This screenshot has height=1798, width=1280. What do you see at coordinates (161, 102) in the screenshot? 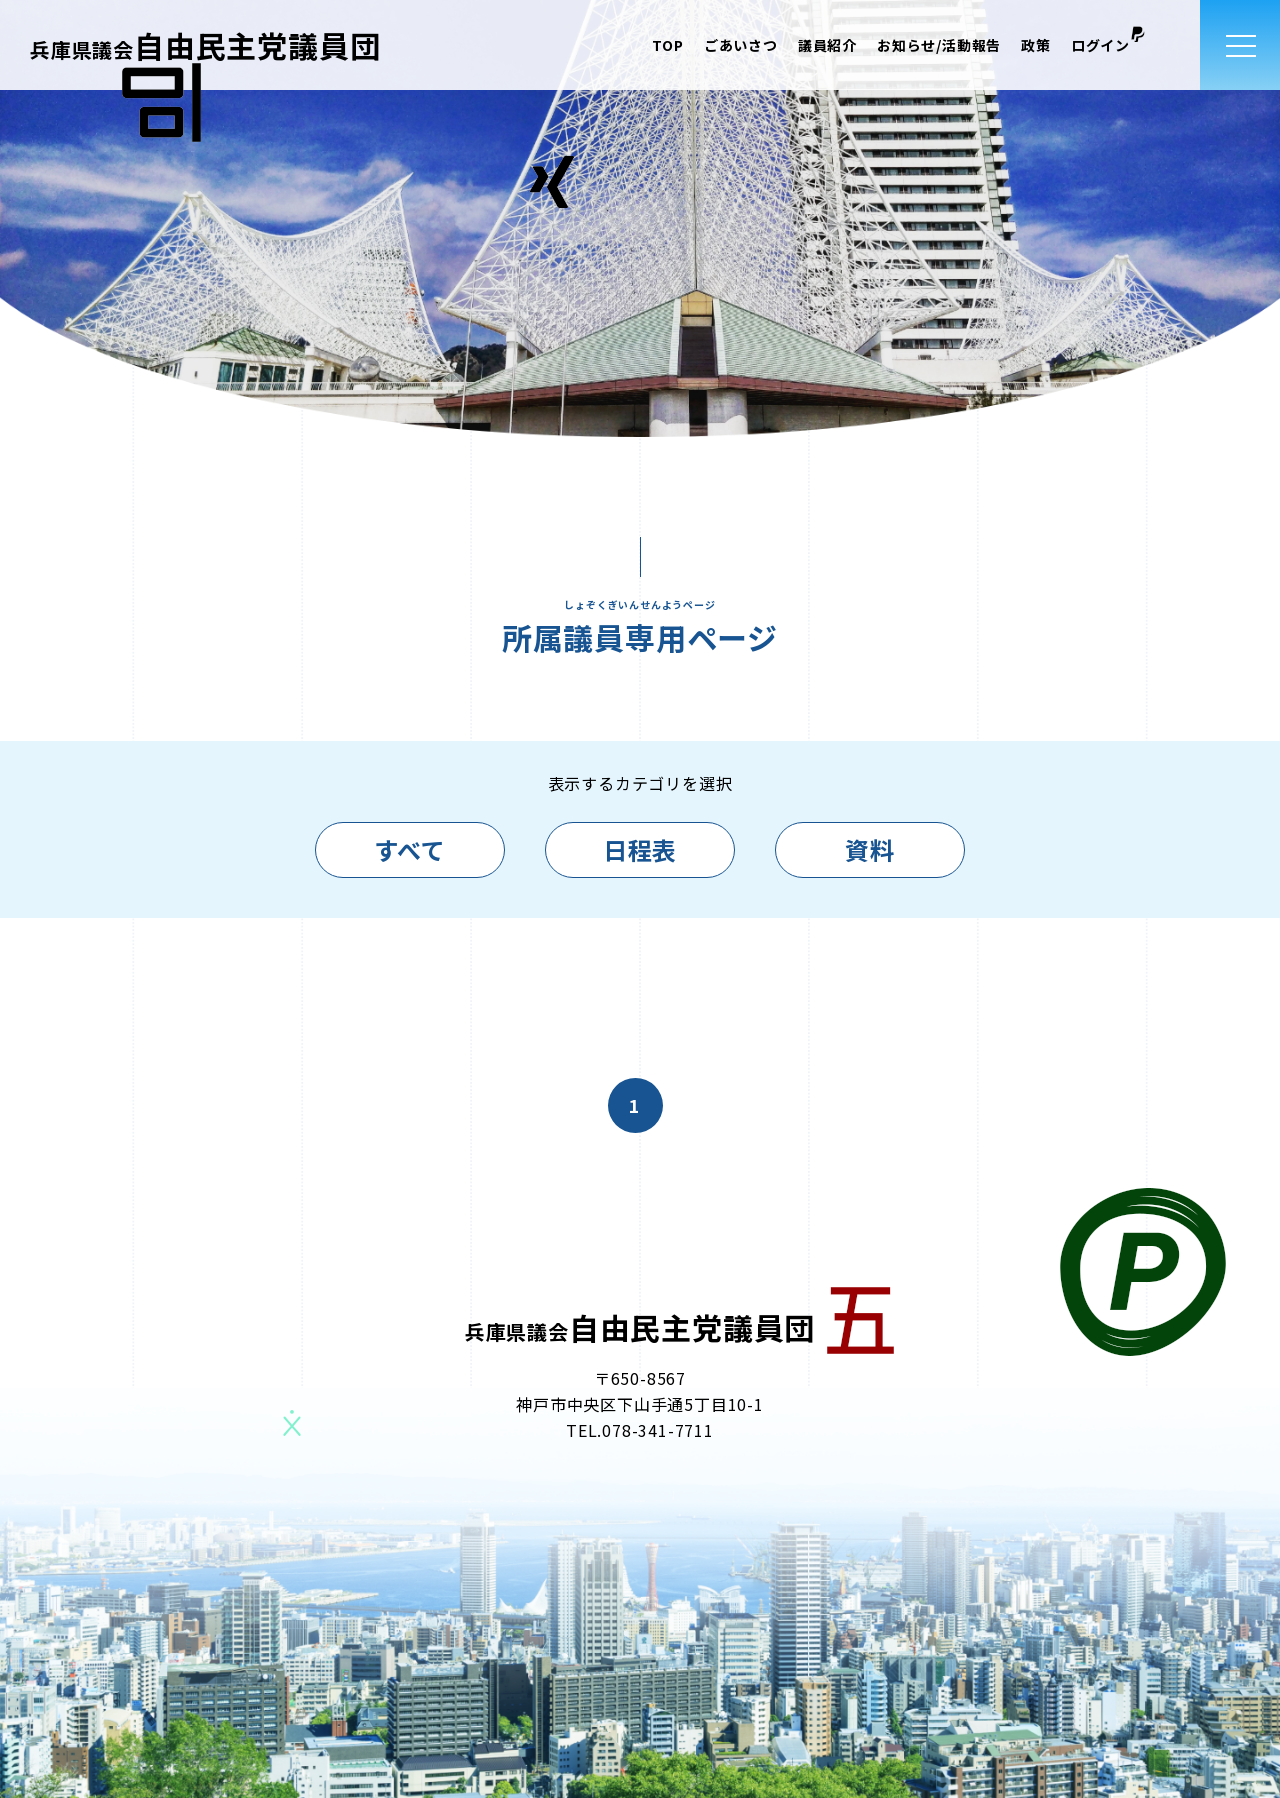
I see `align selected items to the right edge` at bounding box center [161, 102].